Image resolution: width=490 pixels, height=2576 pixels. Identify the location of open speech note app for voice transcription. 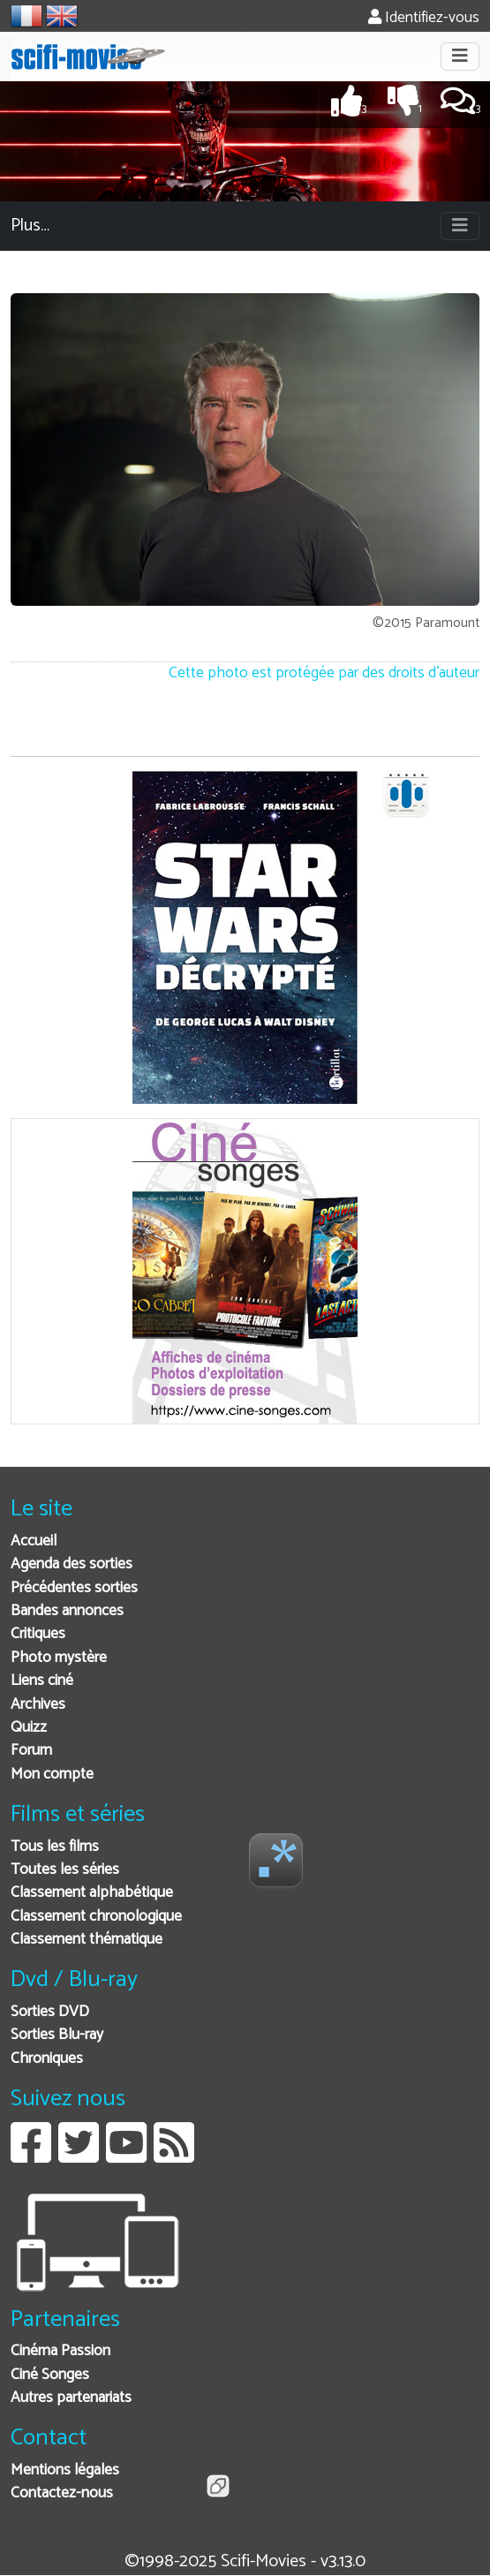
(406, 793).